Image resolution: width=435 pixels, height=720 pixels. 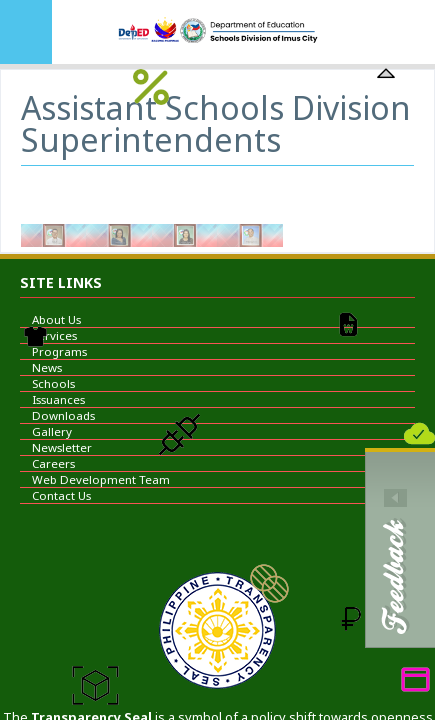 What do you see at coordinates (386, 74) in the screenshot?
I see `collapse an expanded section` at bounding box center [386, 74].